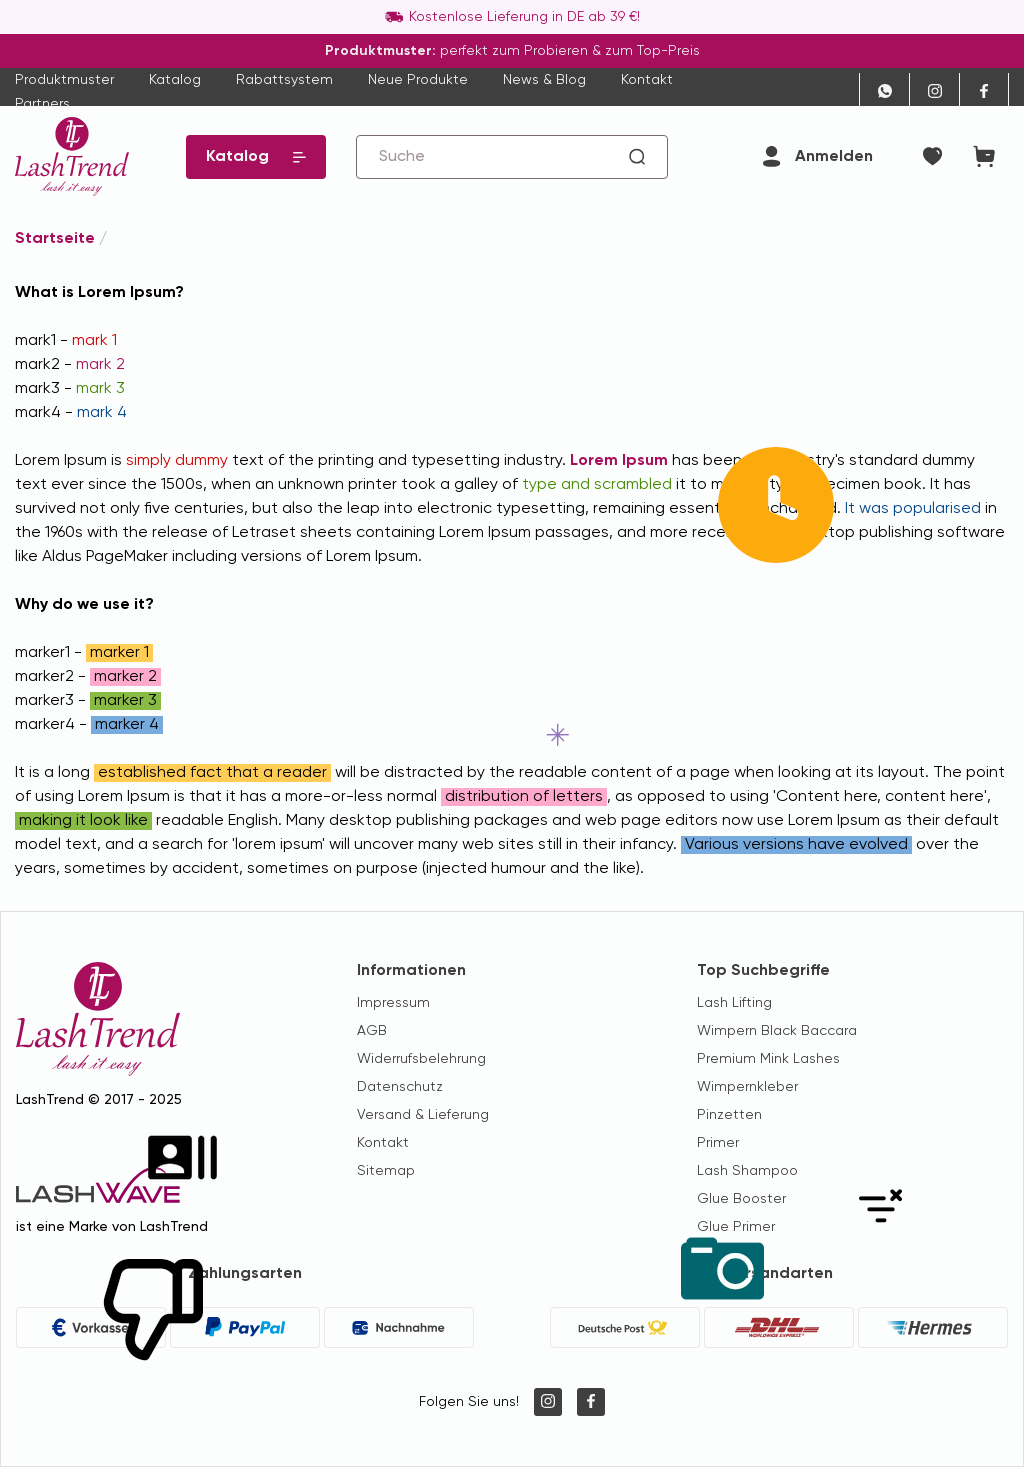 Image resolution: width=1024 pixels, height=1467 pixels. What do you see at coordinates (151, 1310) in the screenshot?
I see `dislike or downvote content` at bounding box center [151, 1310].